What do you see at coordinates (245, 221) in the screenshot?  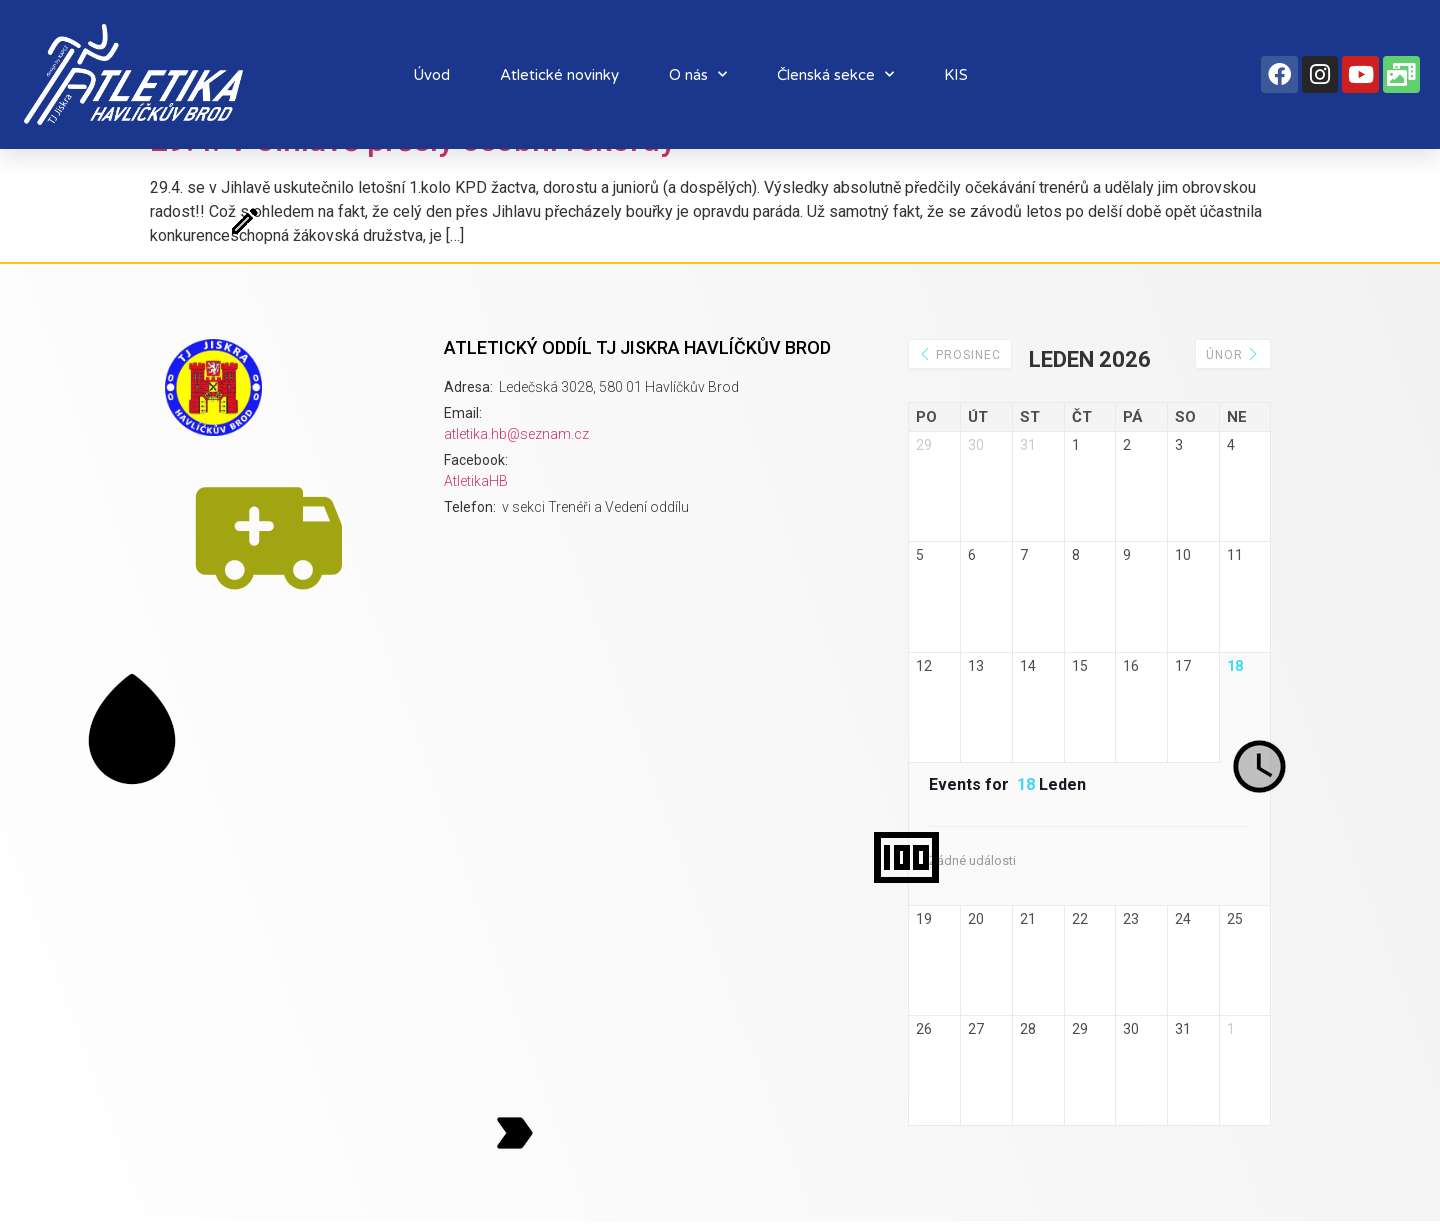 I see `edit or compose new content` at bounding box center [245, 221].